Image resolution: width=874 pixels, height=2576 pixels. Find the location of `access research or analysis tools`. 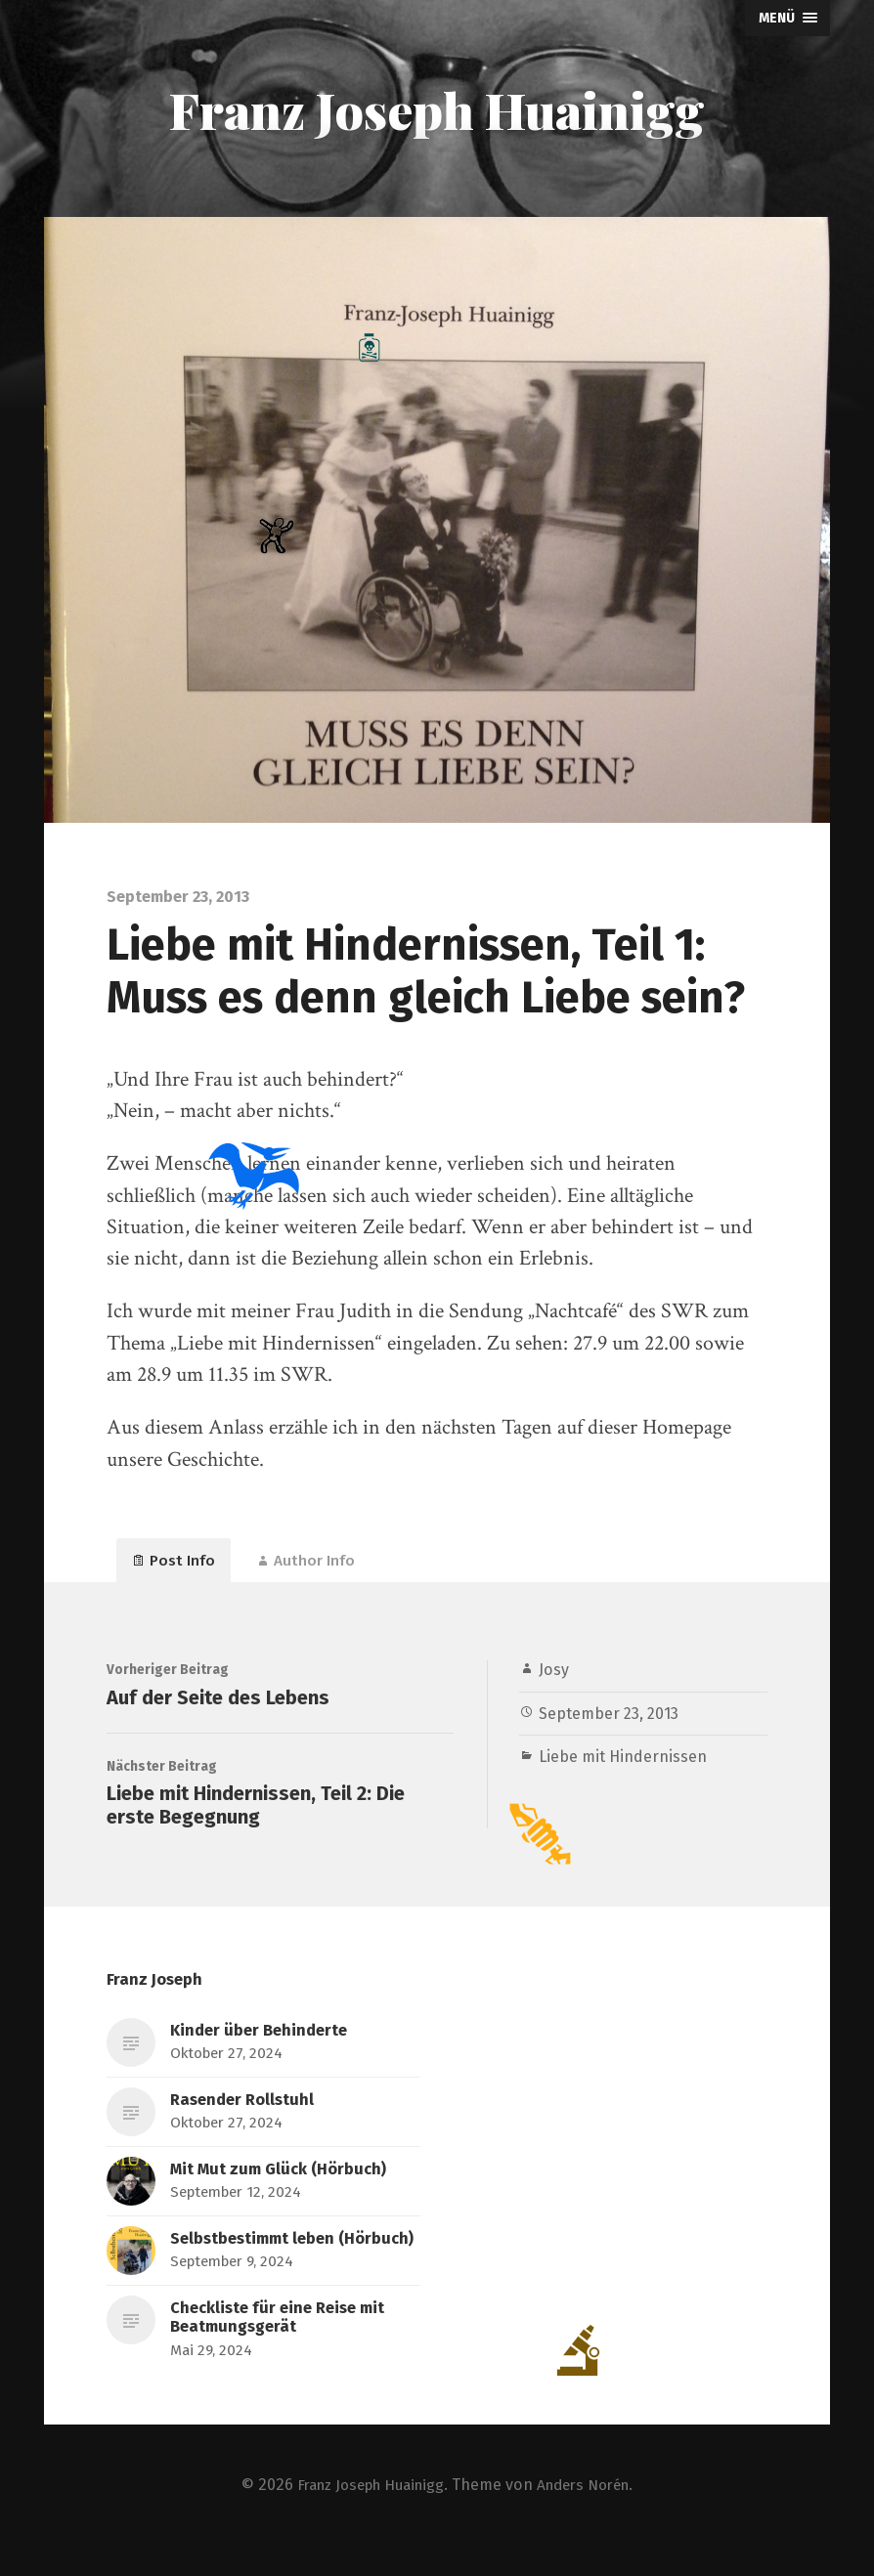

access research or analysis tools is located at coordinates (578, 2349).